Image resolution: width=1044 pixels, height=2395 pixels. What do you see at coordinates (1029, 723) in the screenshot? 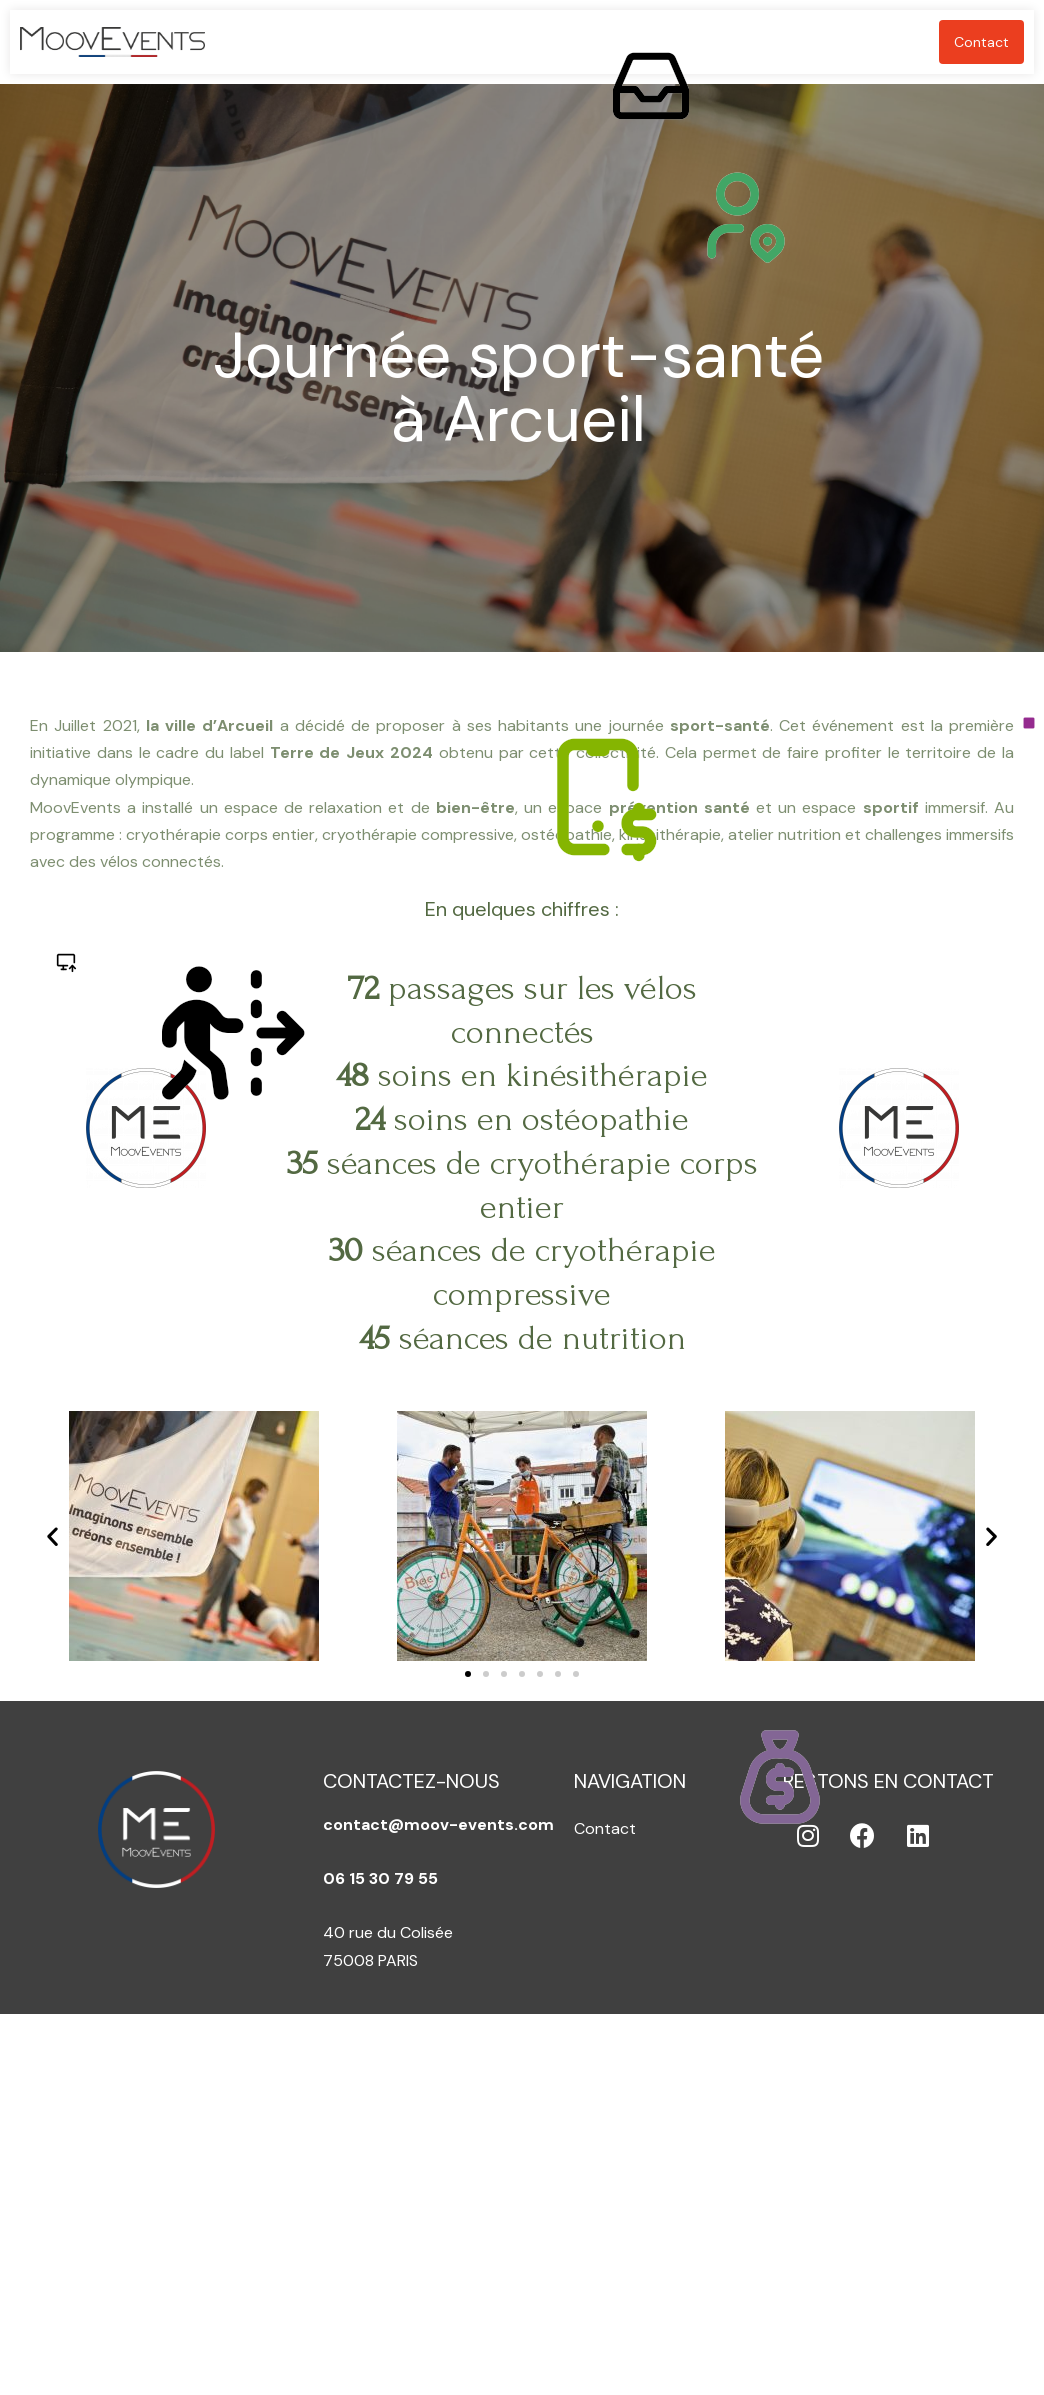
I see `stop media playback` at bounding box center [1029, 723].